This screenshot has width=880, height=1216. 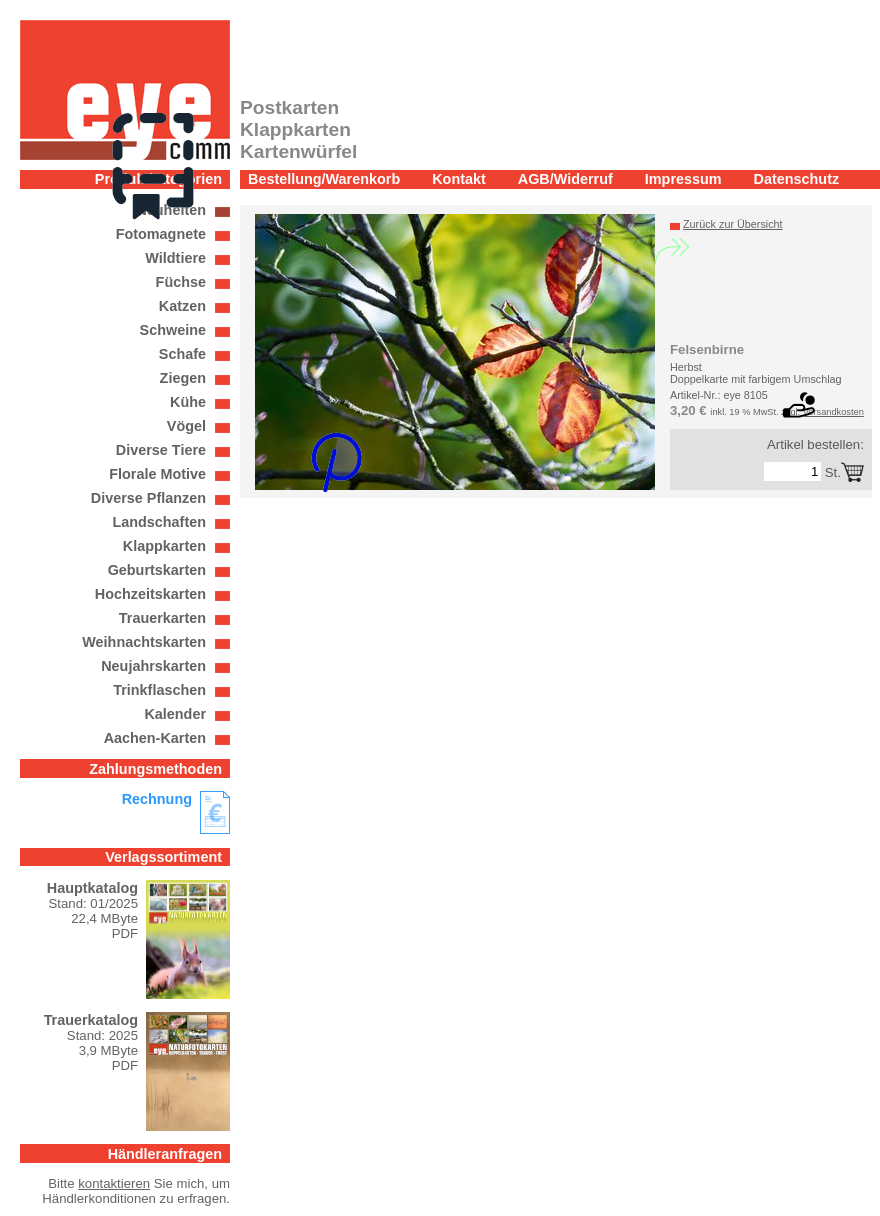 I want to click on open Pinterest app, so click(x=334, y=462).